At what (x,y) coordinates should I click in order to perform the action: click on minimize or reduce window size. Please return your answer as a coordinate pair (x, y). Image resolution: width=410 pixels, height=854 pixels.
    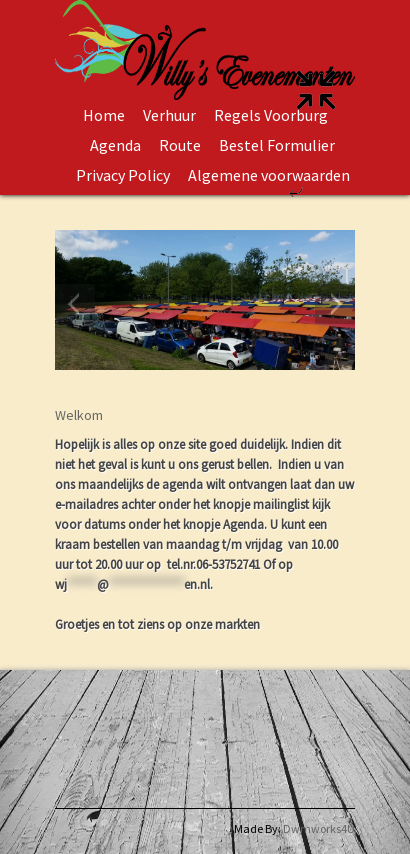
    Looking at the image, I should click on (316, 90).